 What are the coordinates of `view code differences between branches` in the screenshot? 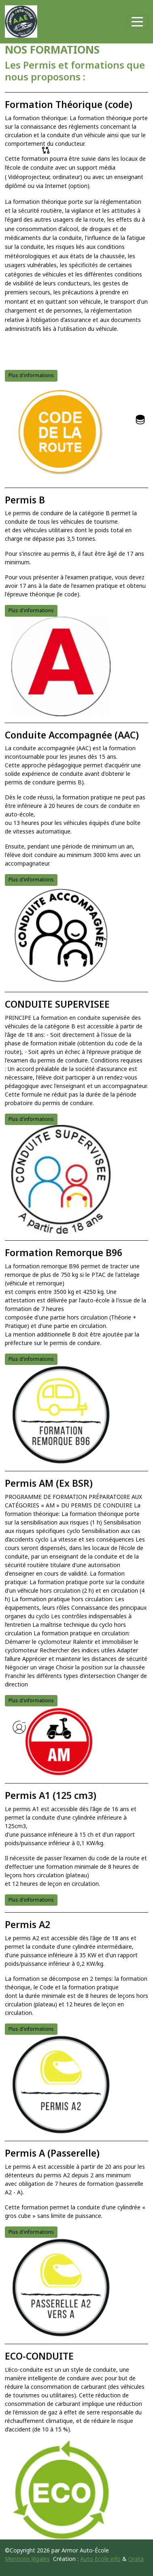 It's located at (46, 150).